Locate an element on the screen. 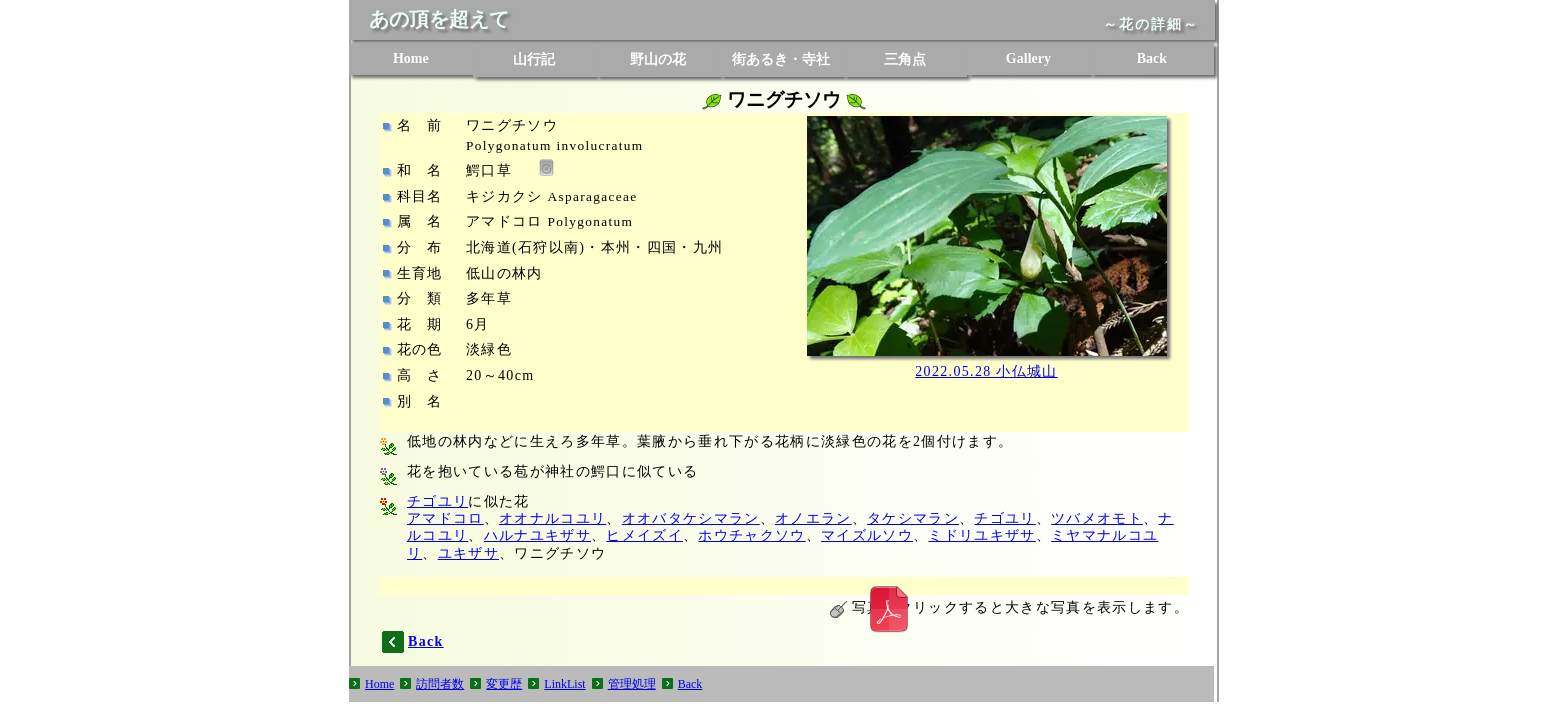  open a pdf document is located at coordinates (889, 609).